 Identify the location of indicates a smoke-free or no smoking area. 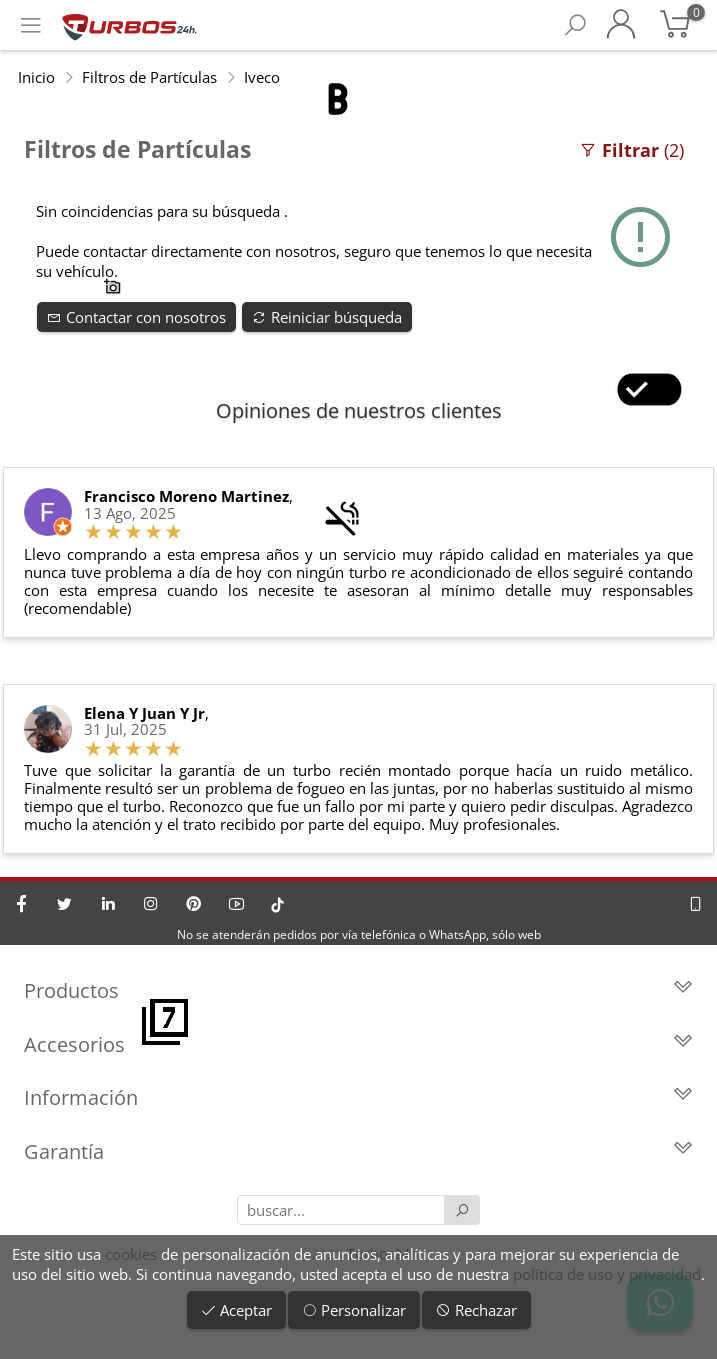
(342, 518).